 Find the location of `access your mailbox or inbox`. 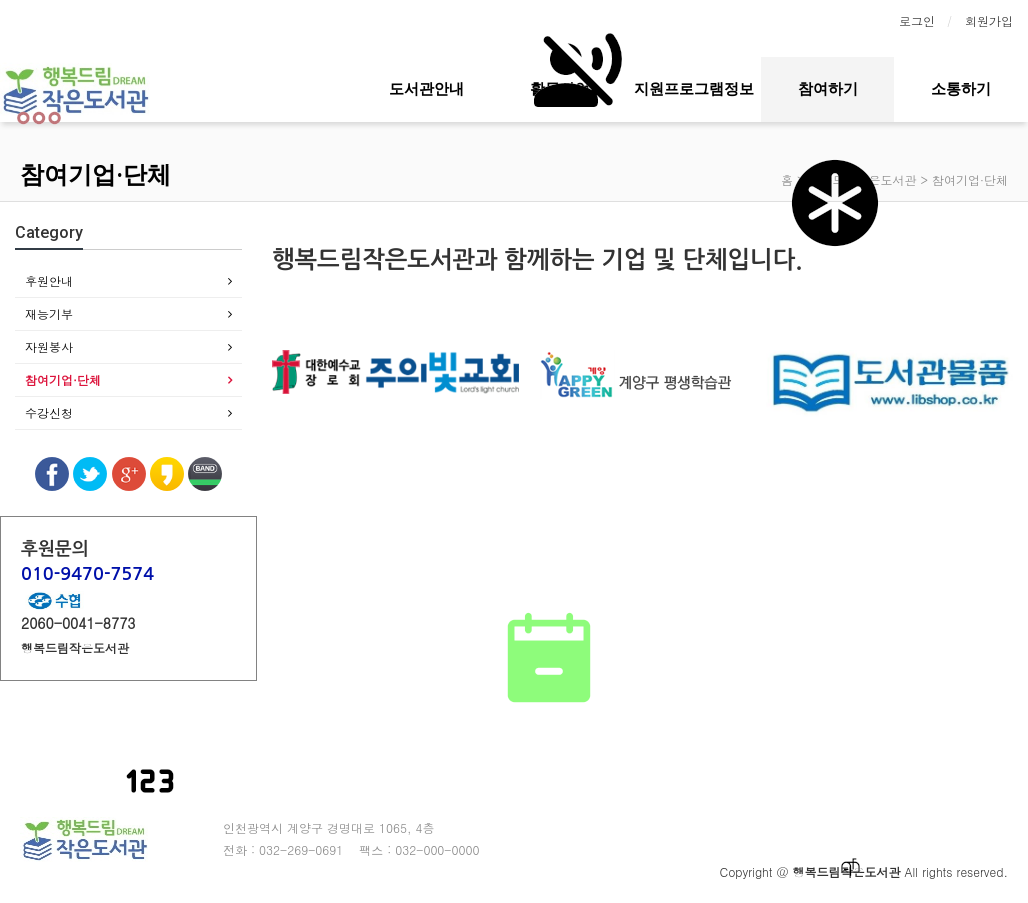

access your mailbox or inbox is located at coordinates (850, 867).